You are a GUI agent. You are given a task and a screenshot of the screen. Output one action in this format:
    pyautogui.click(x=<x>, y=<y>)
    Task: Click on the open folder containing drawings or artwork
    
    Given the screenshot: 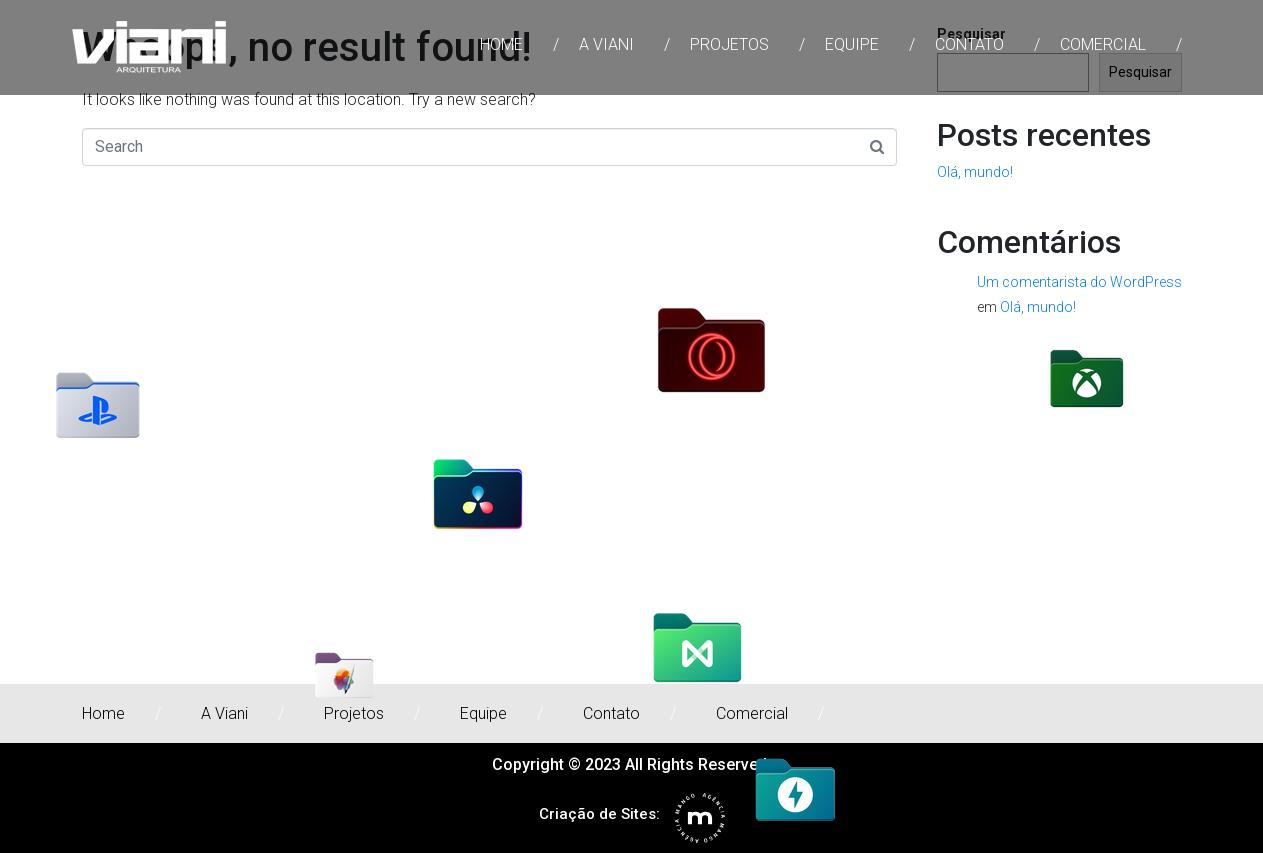 What is the action you would take?
    pyautogui.click(x=344, y=677)
    